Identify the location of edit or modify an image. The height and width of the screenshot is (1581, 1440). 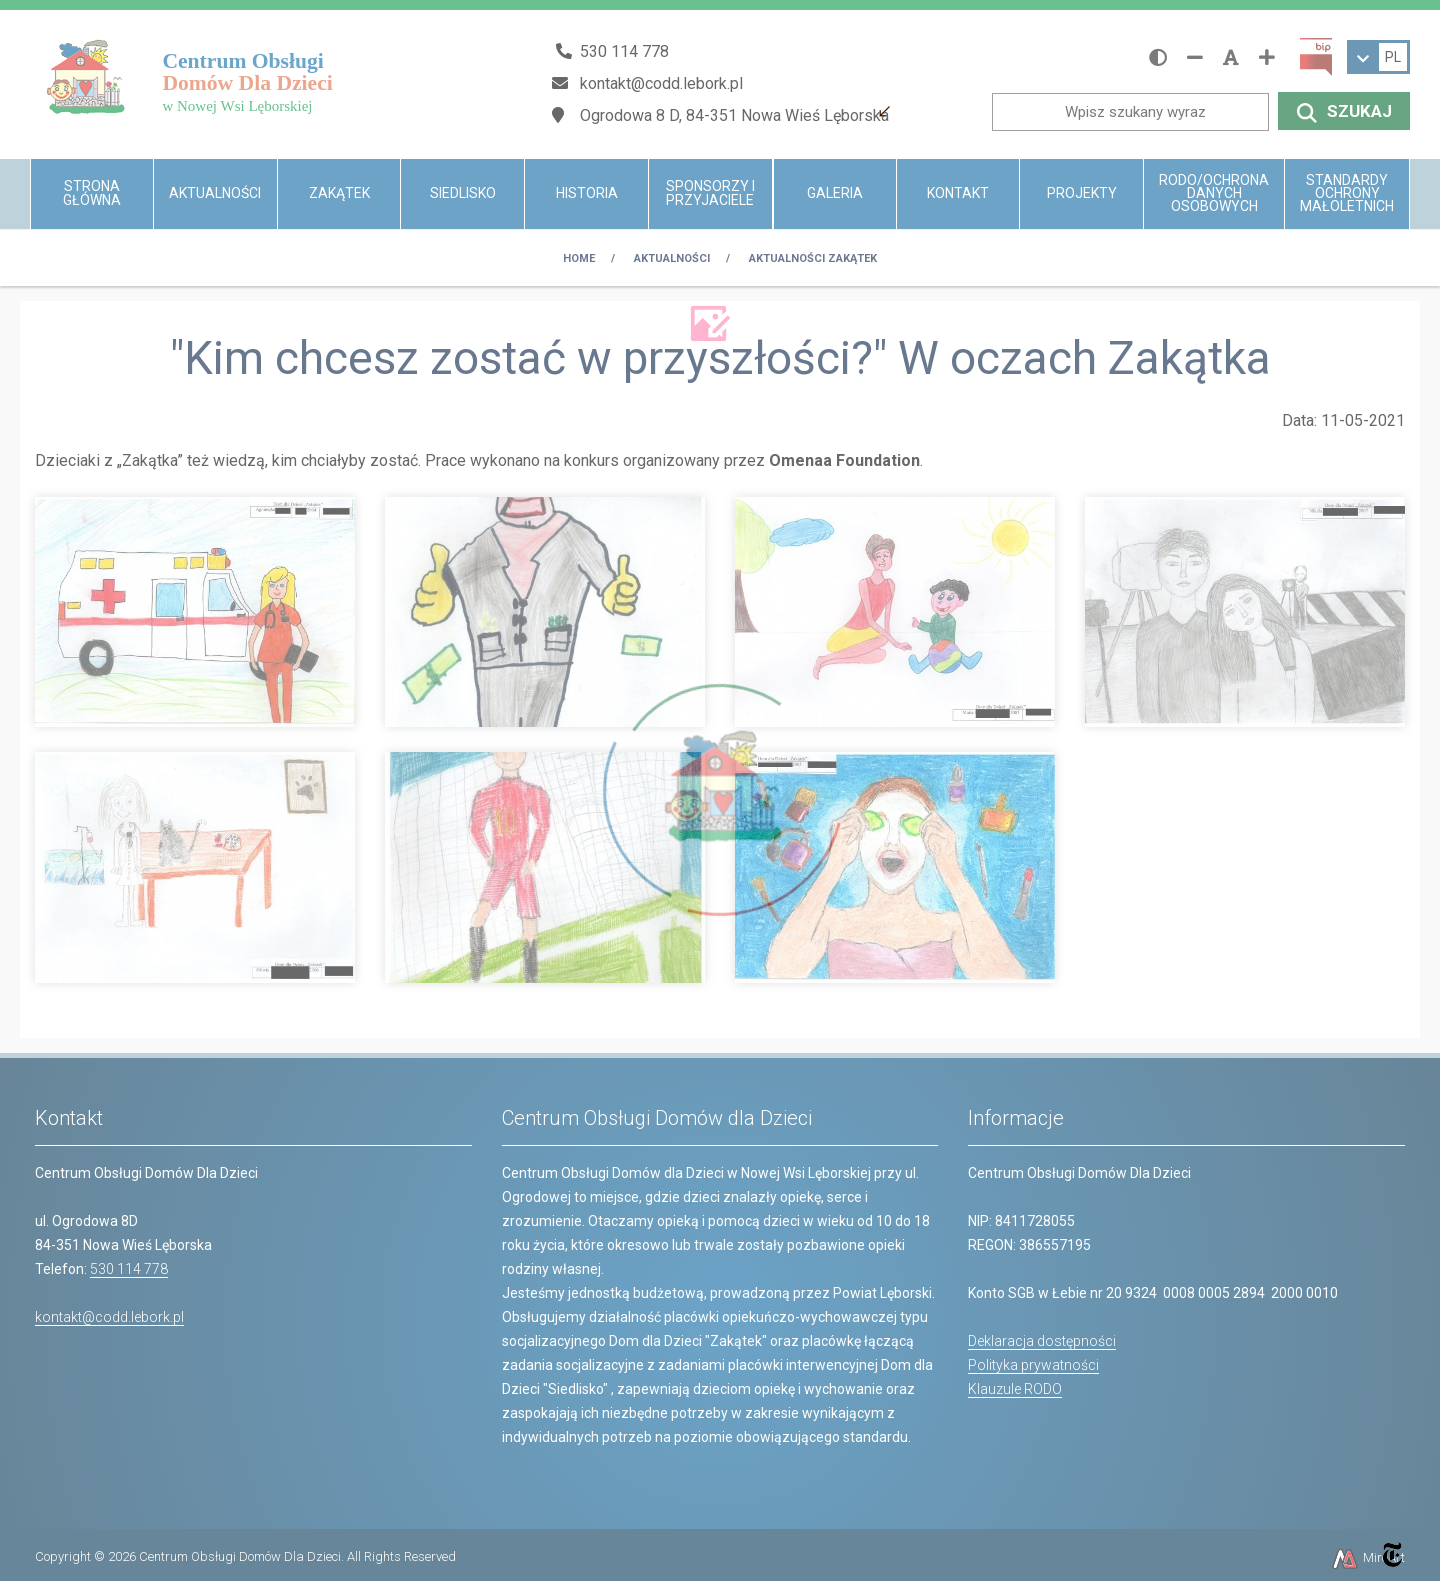
(708, 323).